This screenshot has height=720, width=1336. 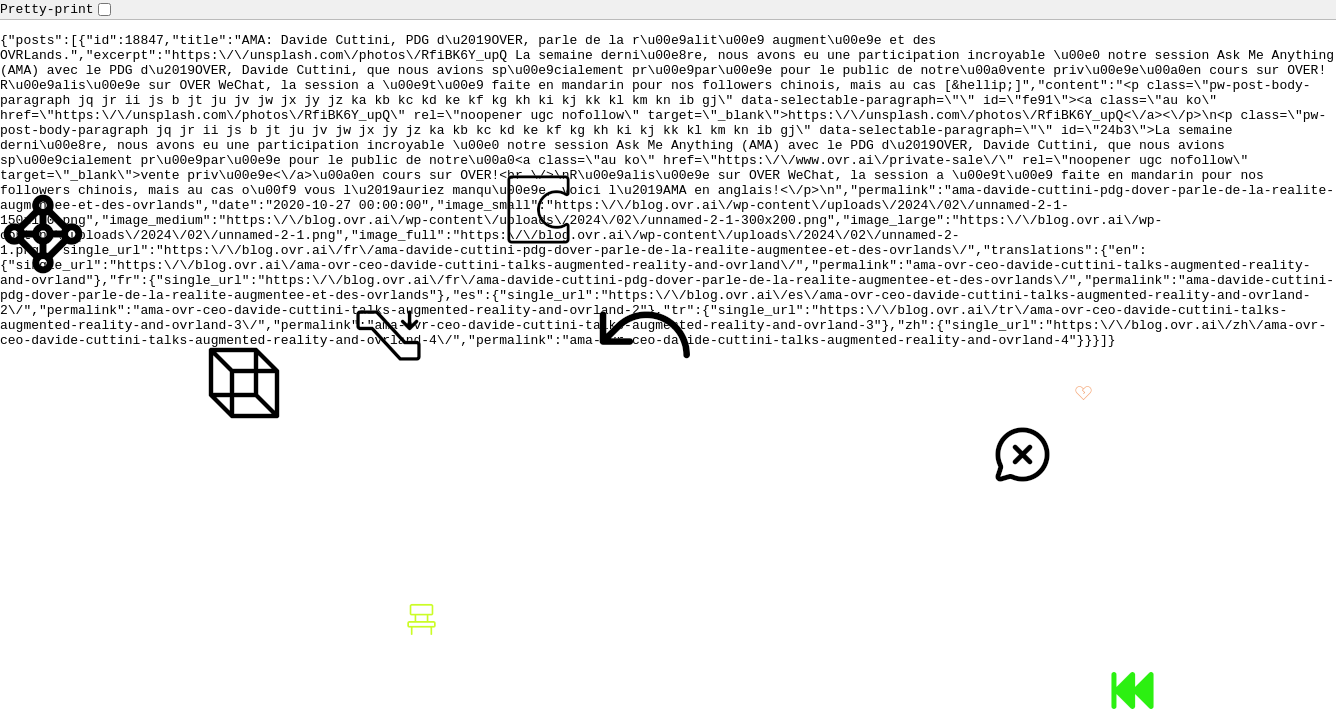 What do you see at coordinates (1132, 690) in the screenshot?
I see `skip to previous track` at bounding box center [1132, 690].